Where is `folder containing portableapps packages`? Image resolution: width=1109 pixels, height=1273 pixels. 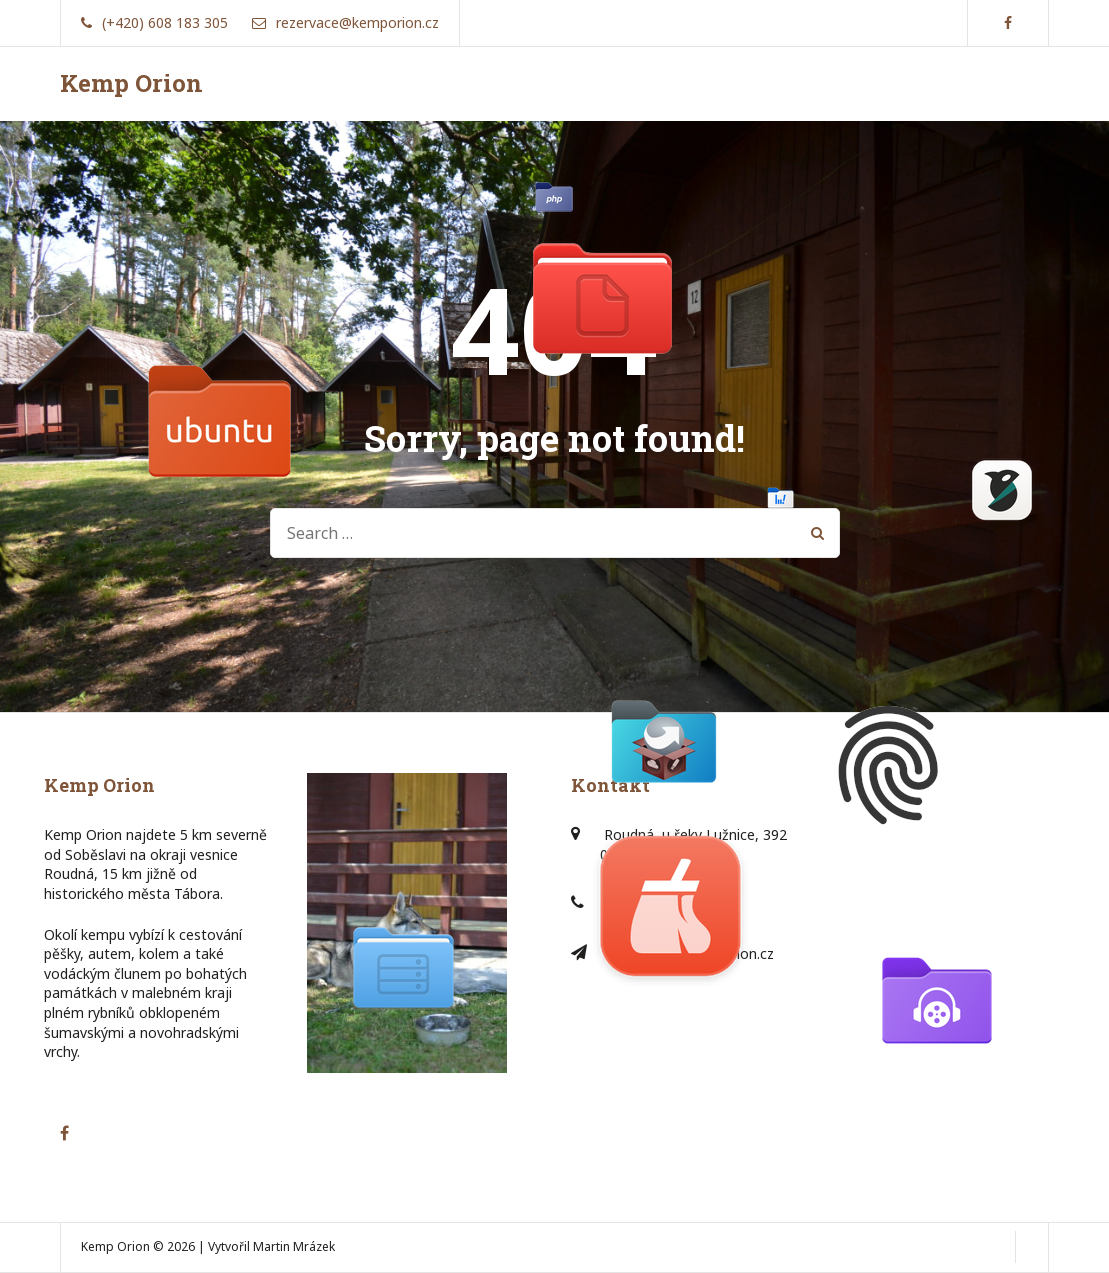
folder containing portableapps packages is located at coordinates (663, 744).